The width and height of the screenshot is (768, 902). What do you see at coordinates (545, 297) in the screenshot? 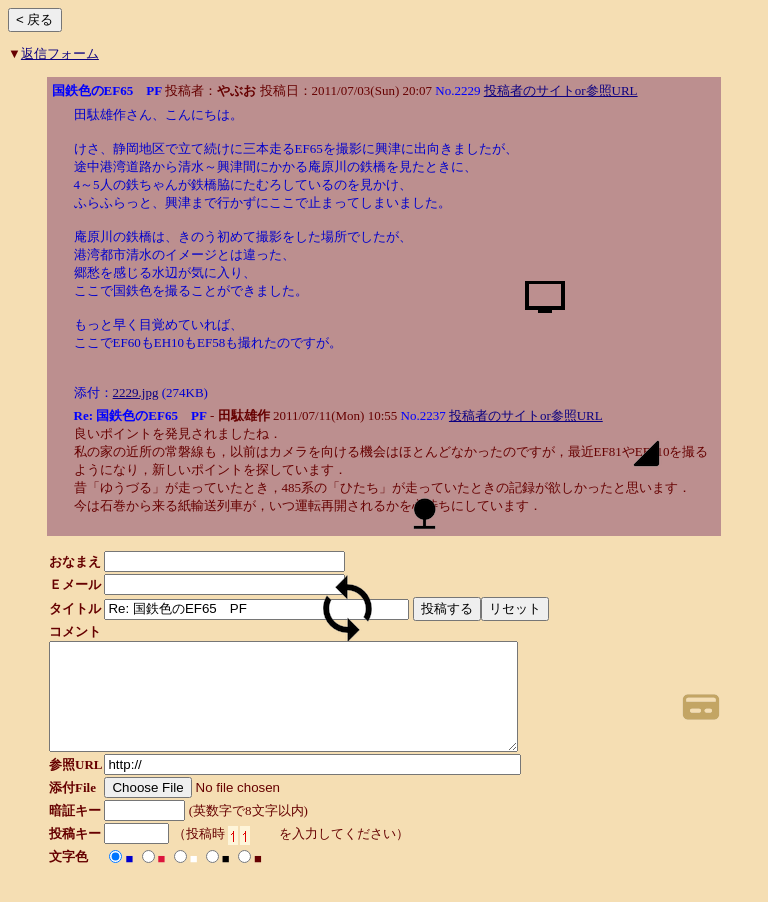
I see `access personal video content` at bounding box center [545, 297].